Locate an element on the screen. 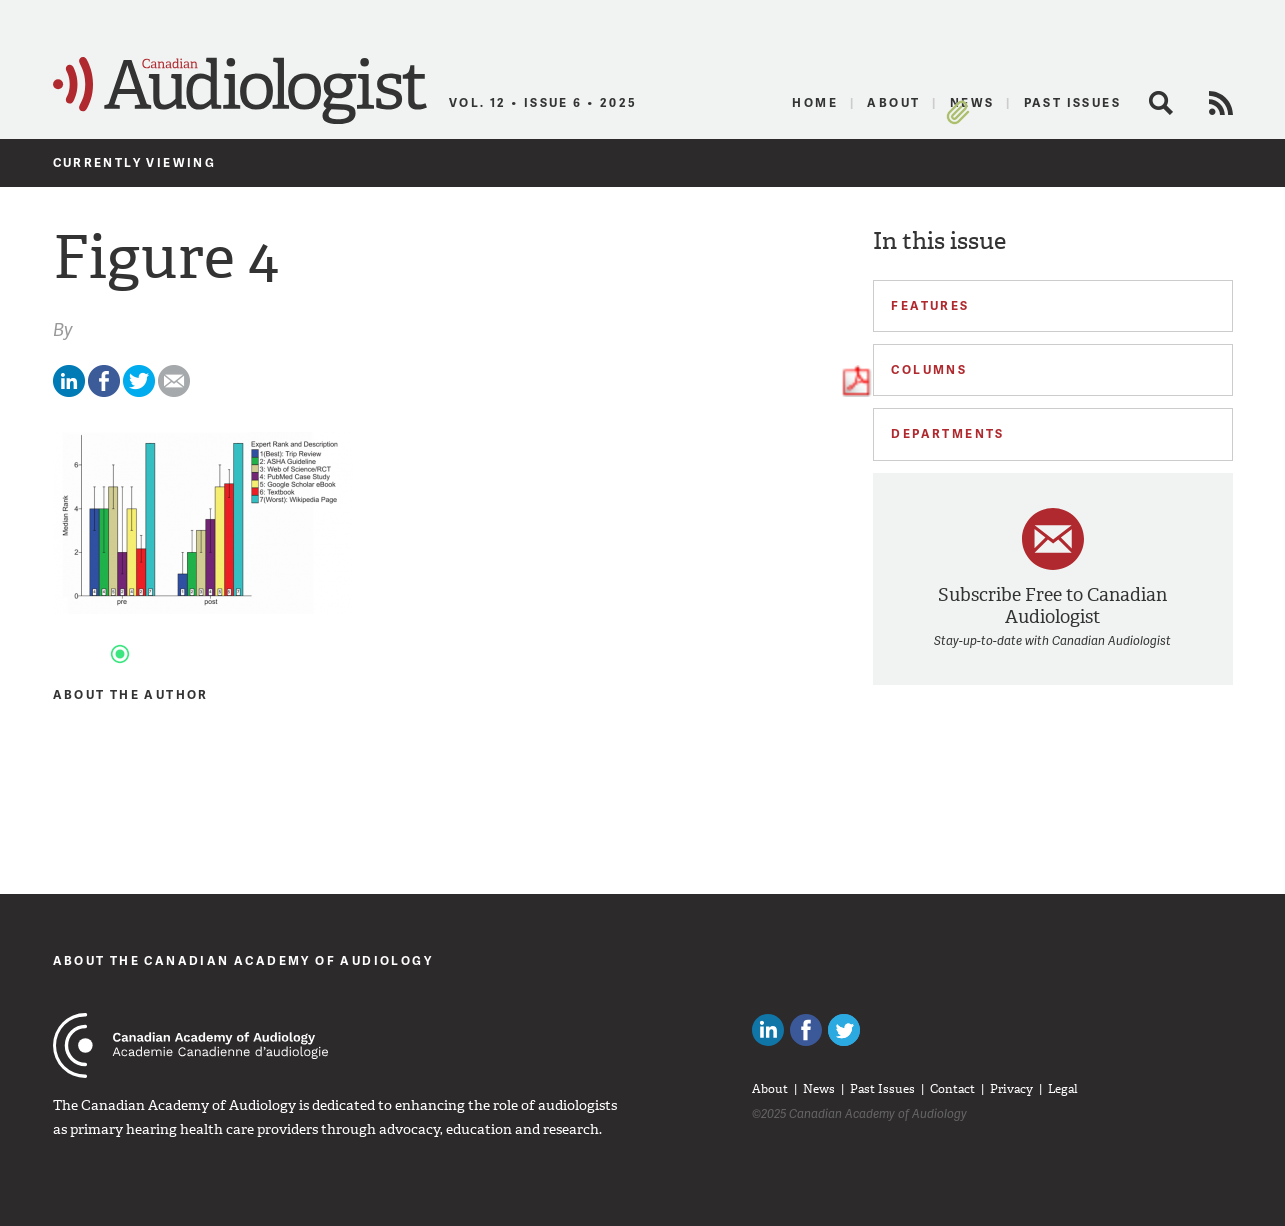  selected radio button option is located at coordinates (120, 654).